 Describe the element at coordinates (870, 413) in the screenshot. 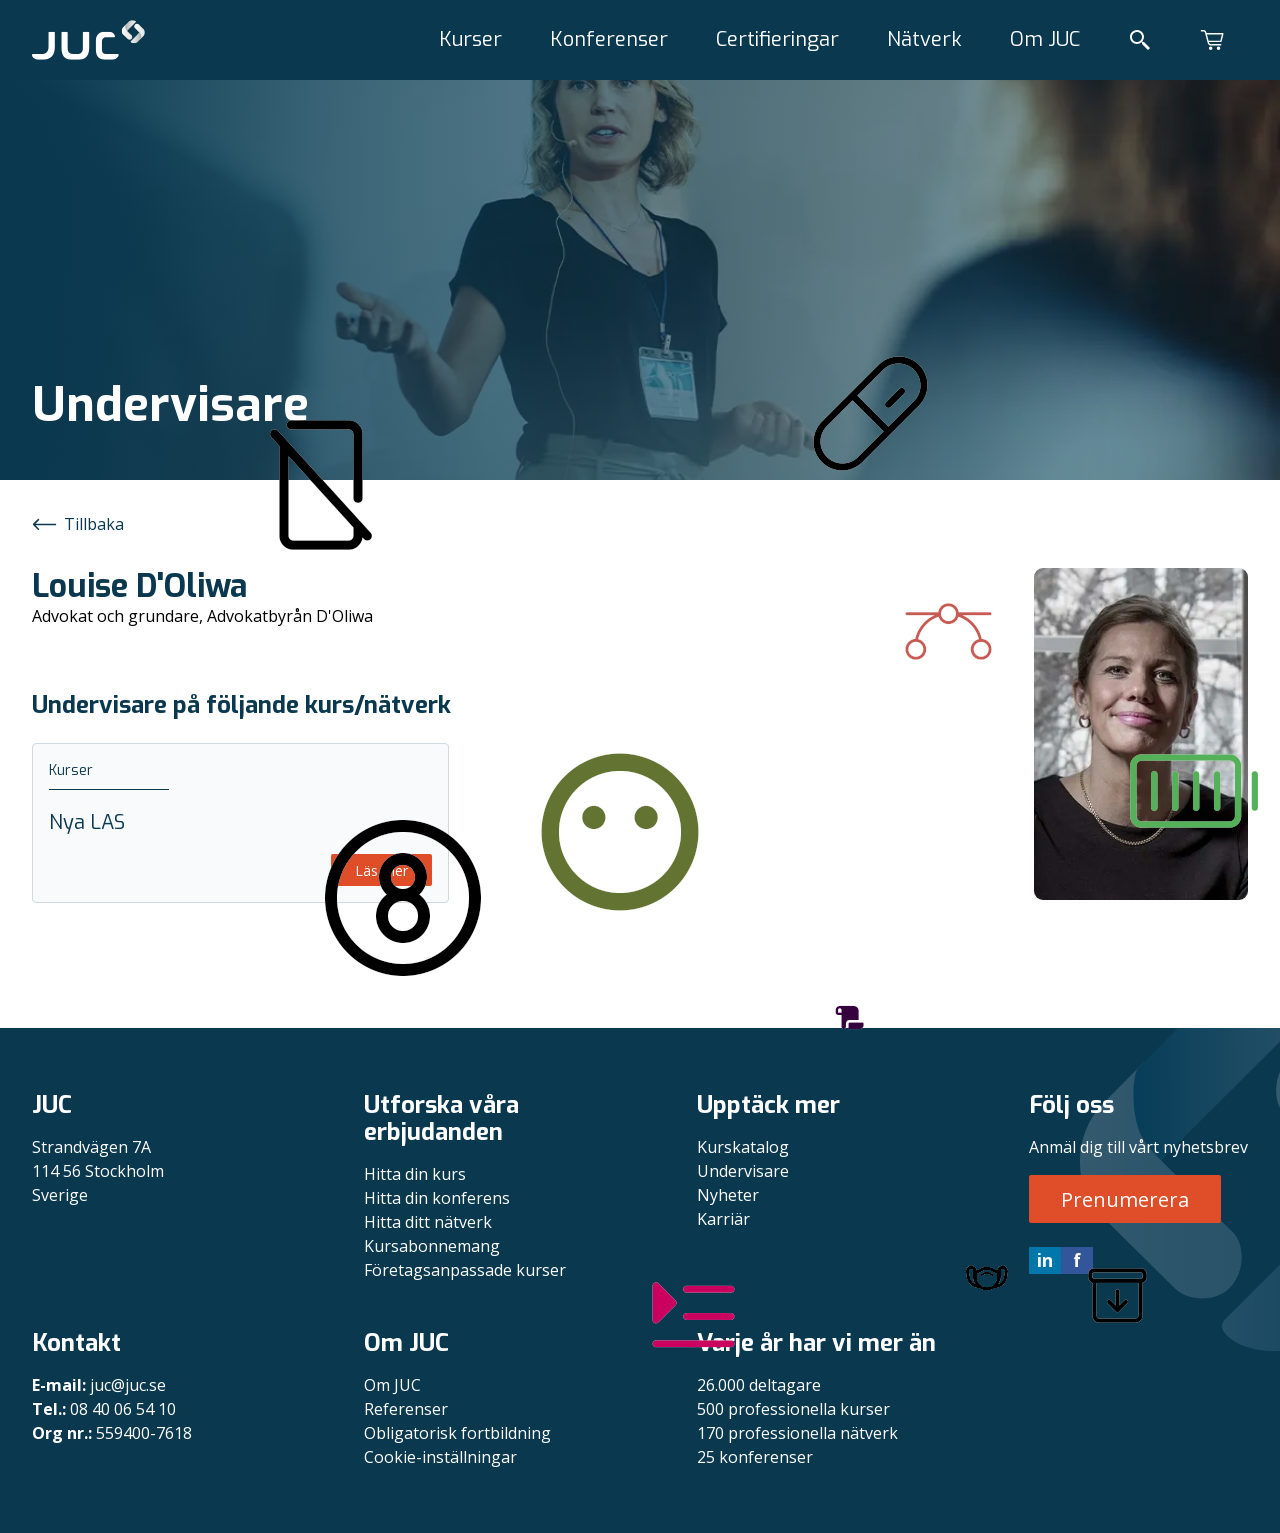

I see `access medication or health information` at that location.